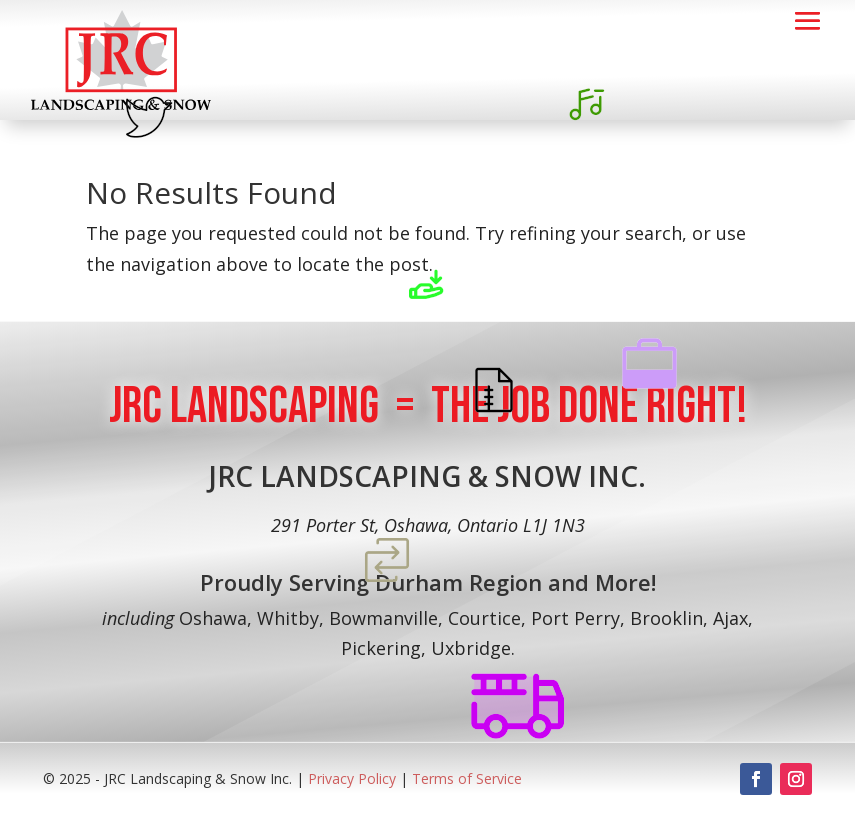 This screenshot has width=855, height=815. Describe the element at coordinates (649, 365) in the screenshot. I see `access travel or trip planning features` at that location.